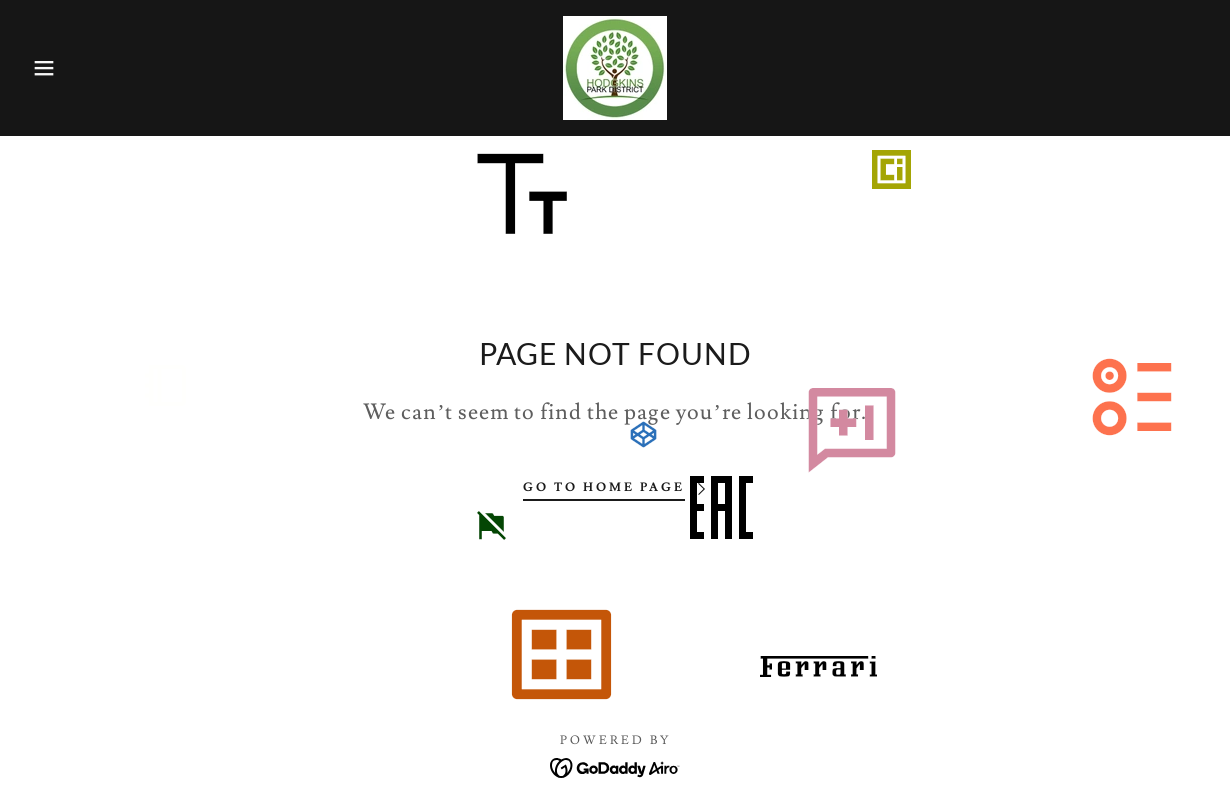  What do you see at coordinates (165, 385) in the screenshot?
I see `view booklet or documentation` at bounding box center [165, 385].